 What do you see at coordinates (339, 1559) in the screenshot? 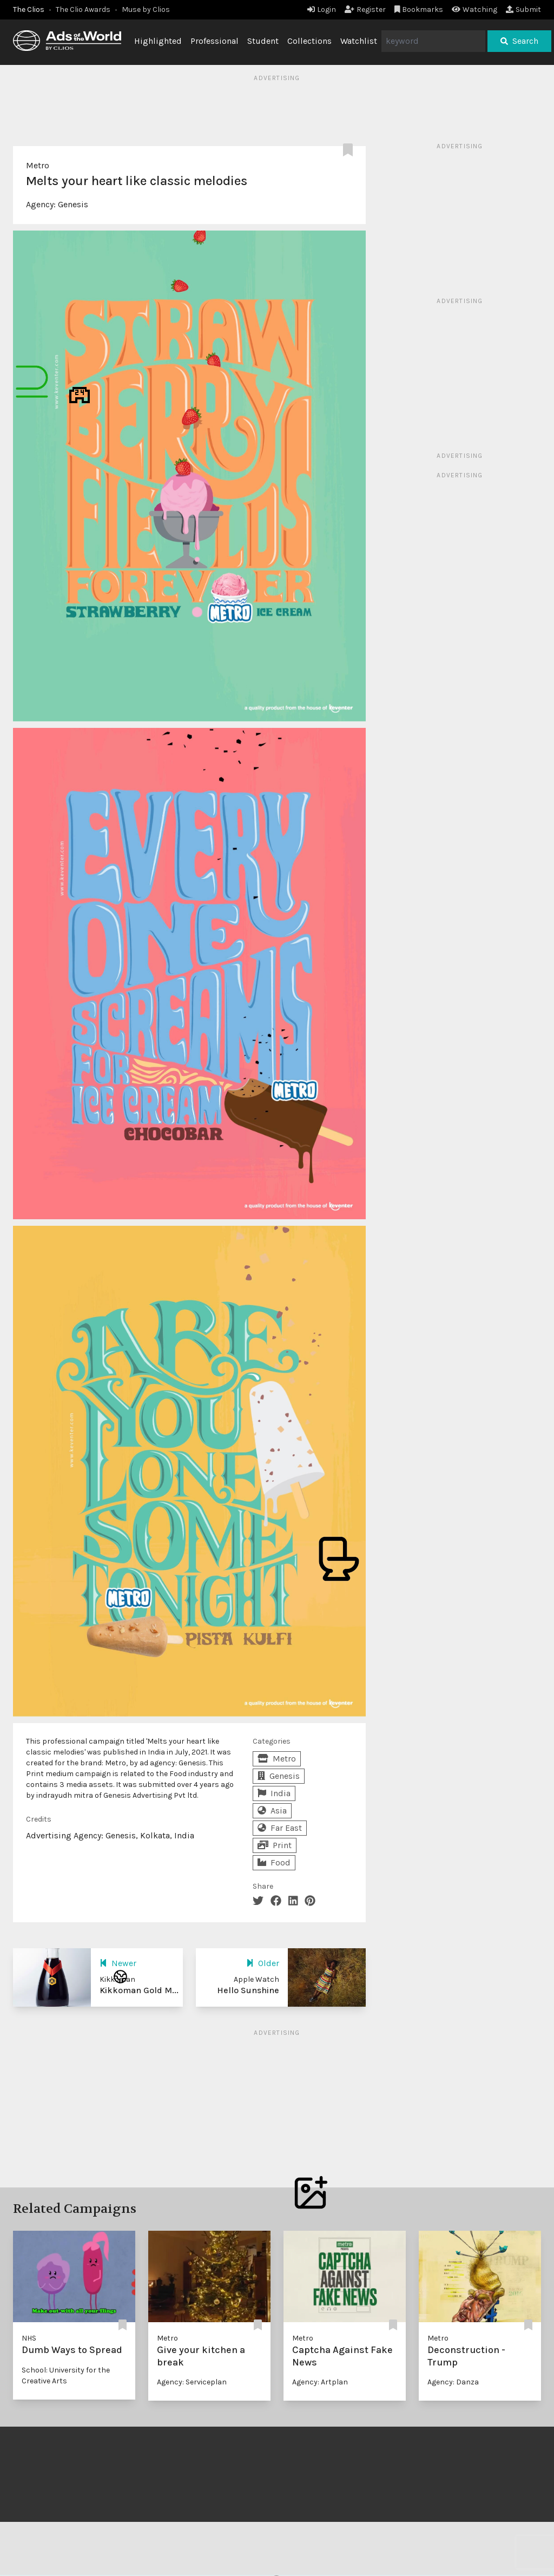
I see `locate nearby restroom facilities` at bounding box center [339, 1559].